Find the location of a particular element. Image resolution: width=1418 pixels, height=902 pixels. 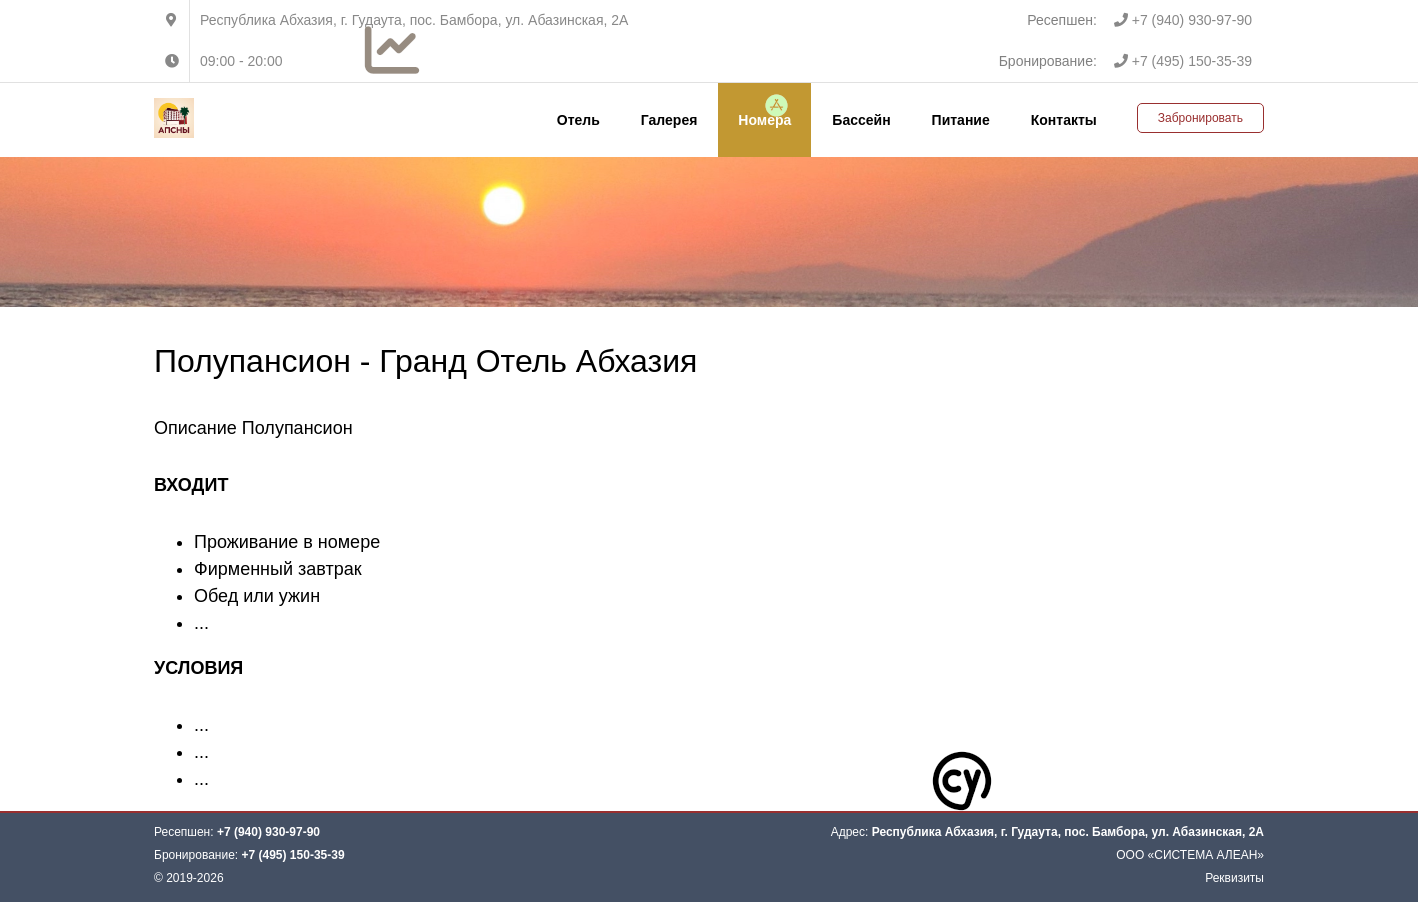

open the apple app store is located at coordinates (776, 105).